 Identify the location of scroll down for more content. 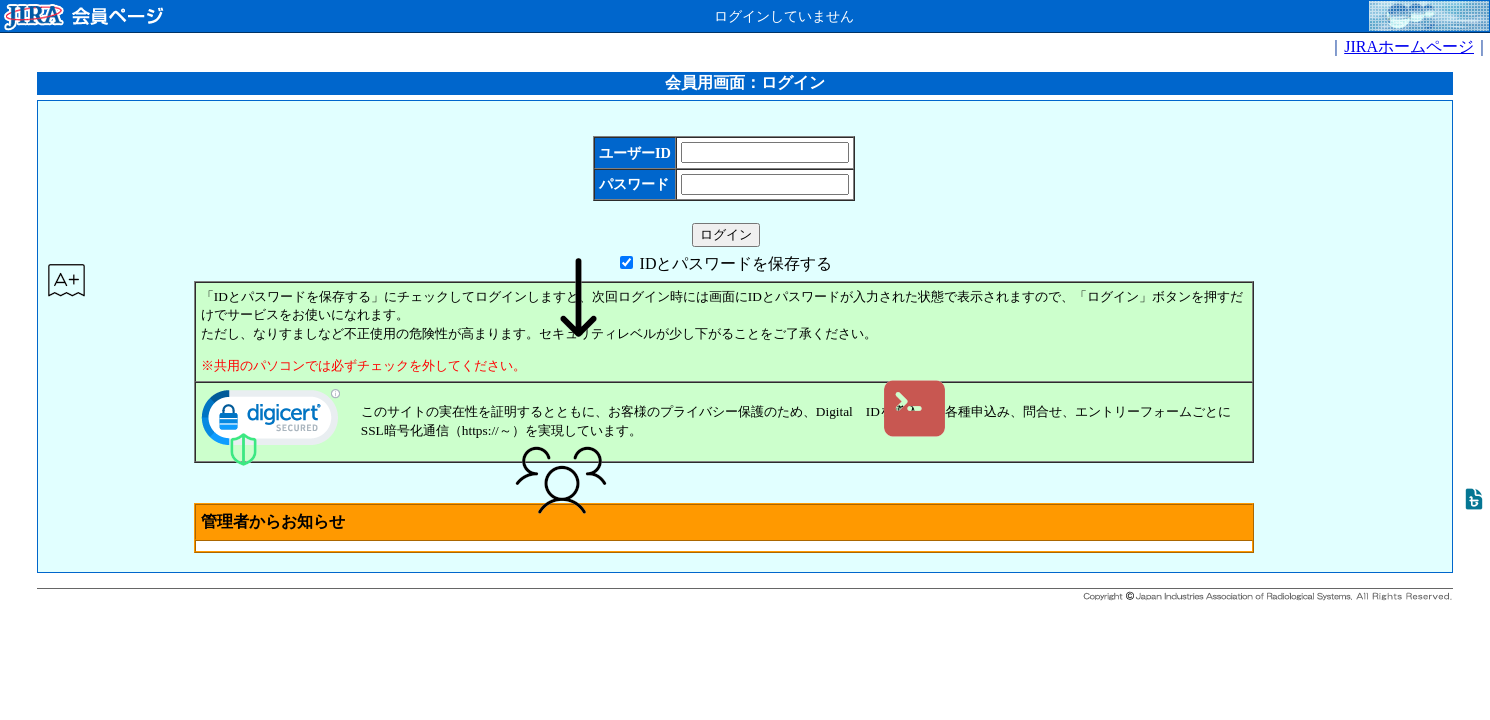
(578, 297).